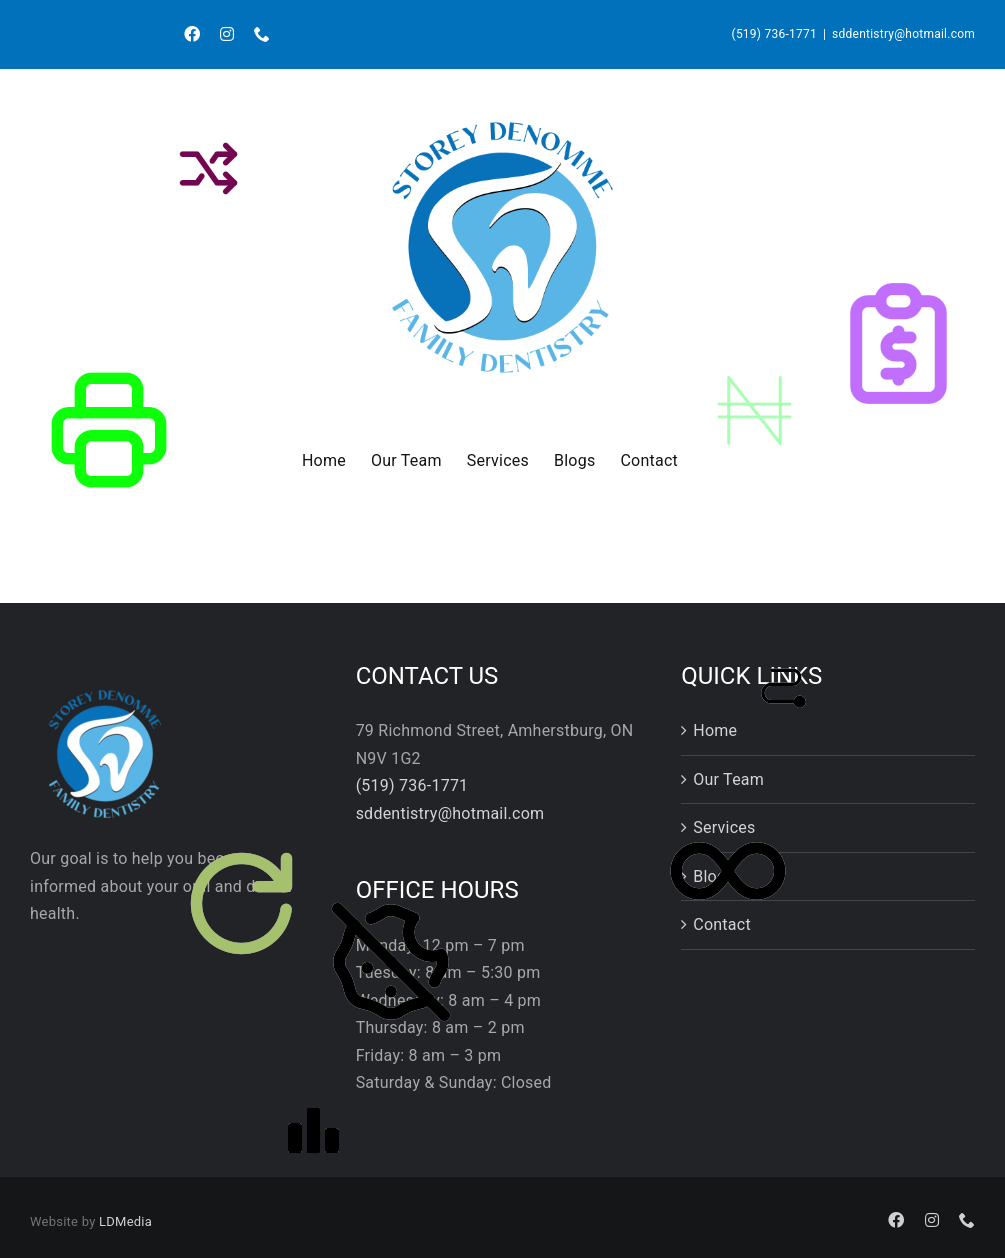  Describe the element at coordinates (109, 430) in the screenshot. I see `print the current document` at that location.